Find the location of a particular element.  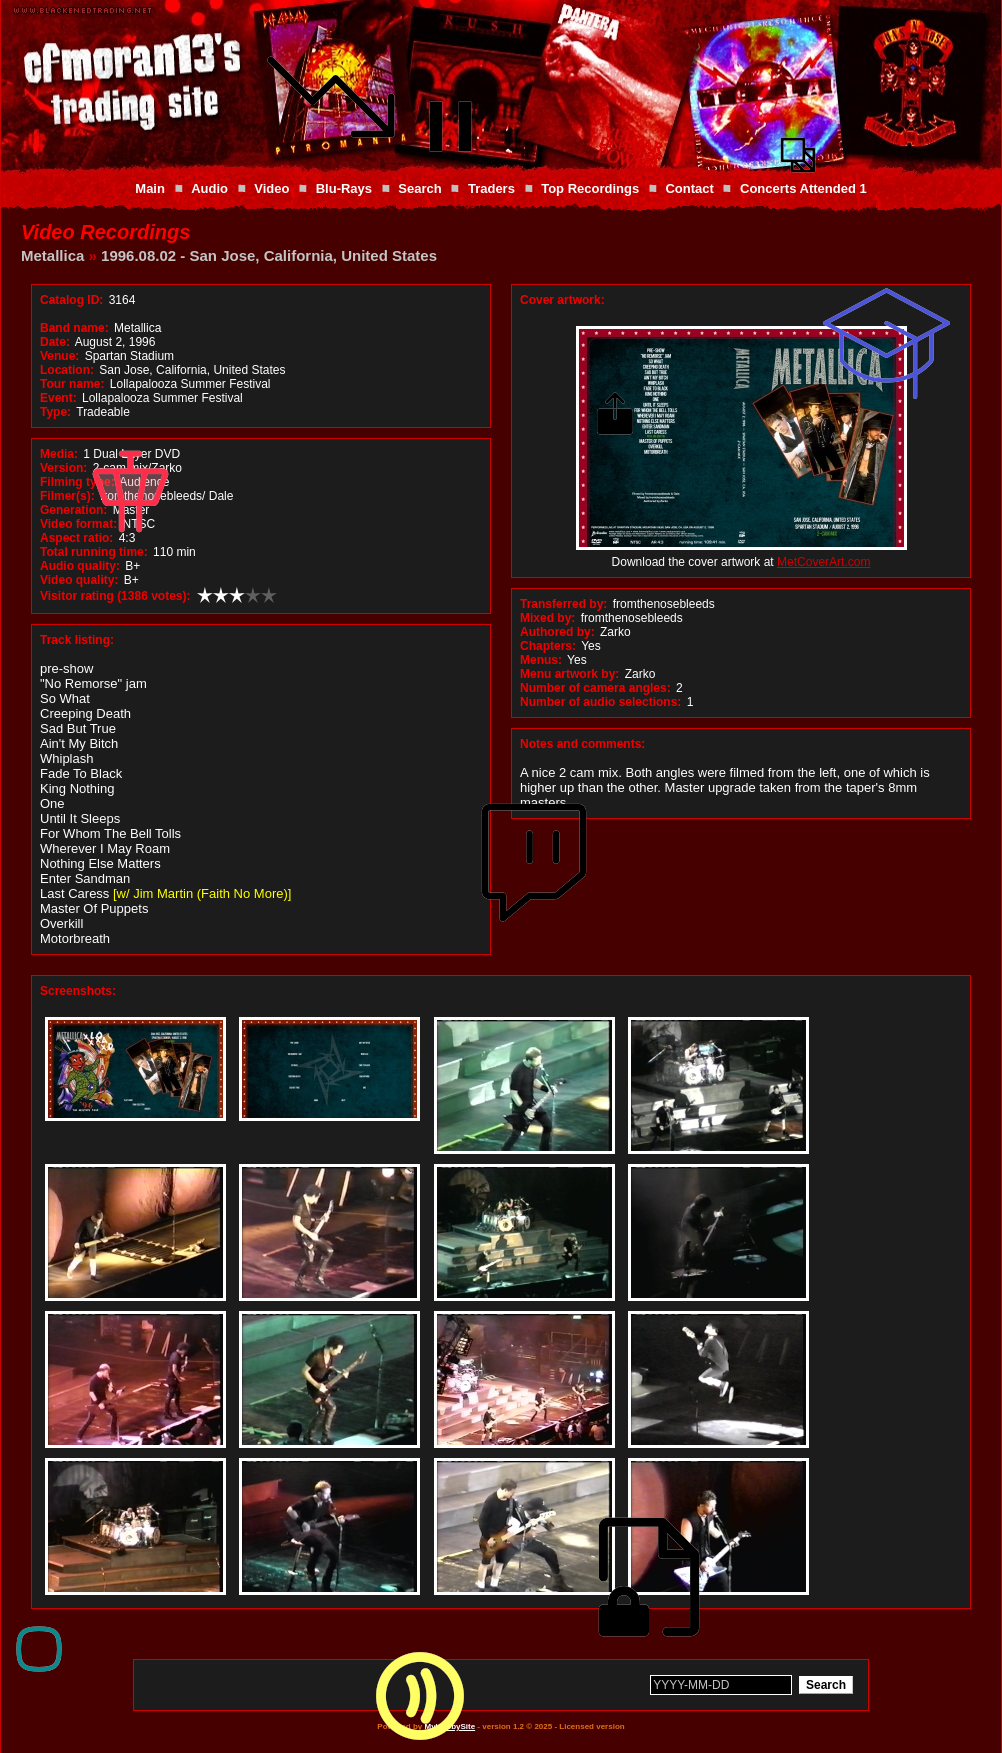

subtract or remove a layer from selection is located at coordinates (798, 155).